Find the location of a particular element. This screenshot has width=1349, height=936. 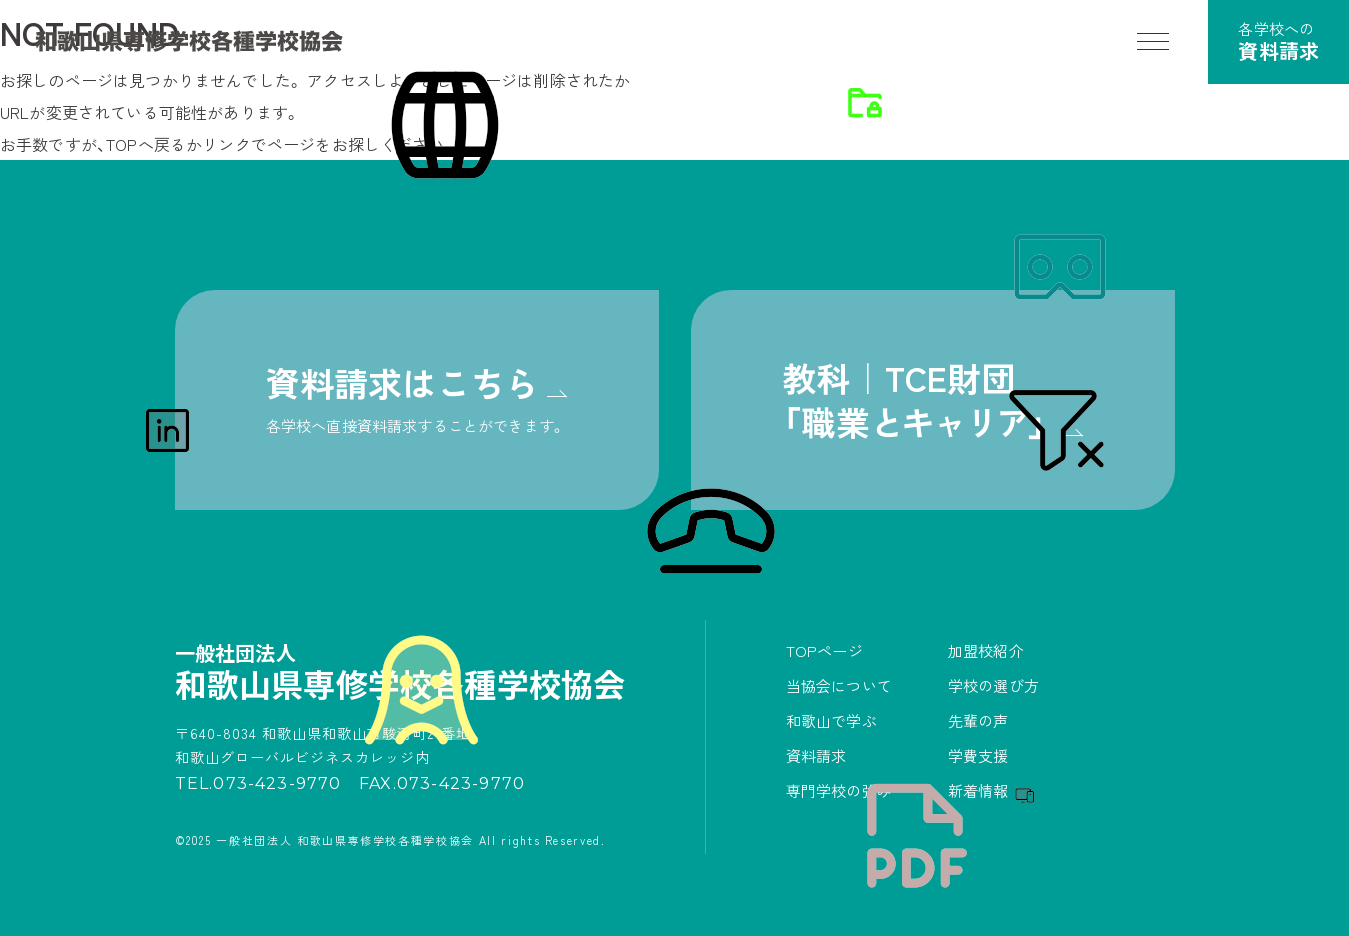

manage connected devices is located at coordinates (1024, 795).